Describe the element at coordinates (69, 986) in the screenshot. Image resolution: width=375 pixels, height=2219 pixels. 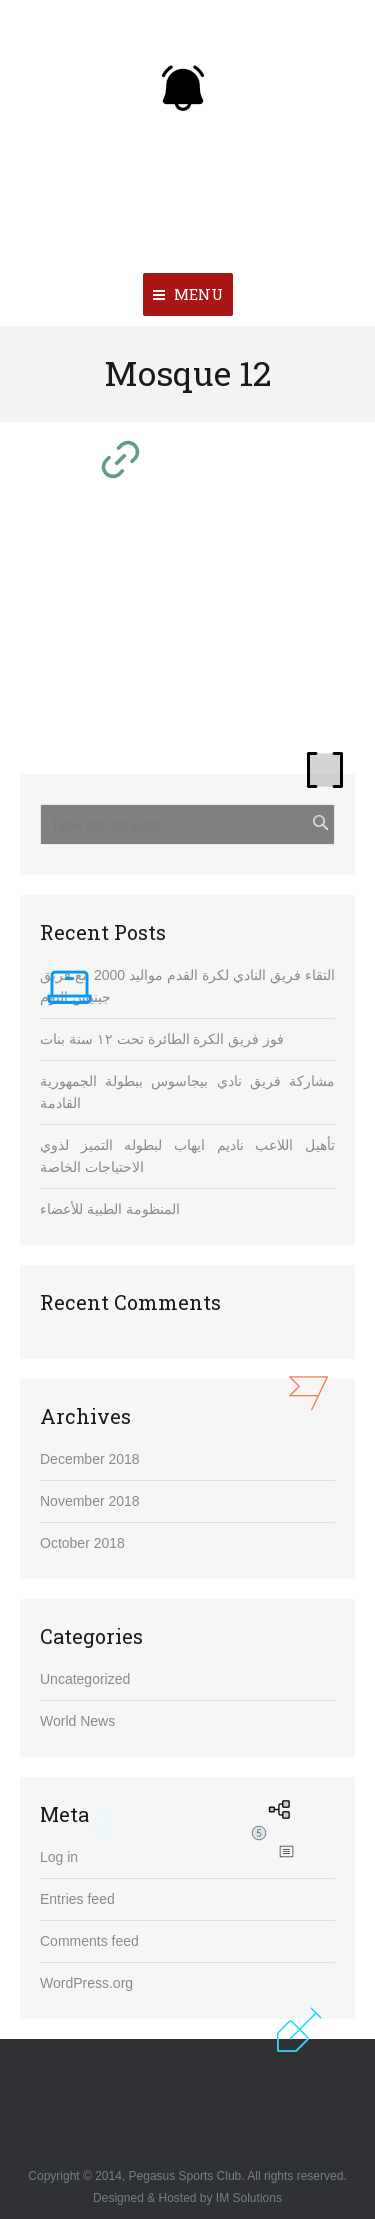
I see `switch to desktop view` at that location.